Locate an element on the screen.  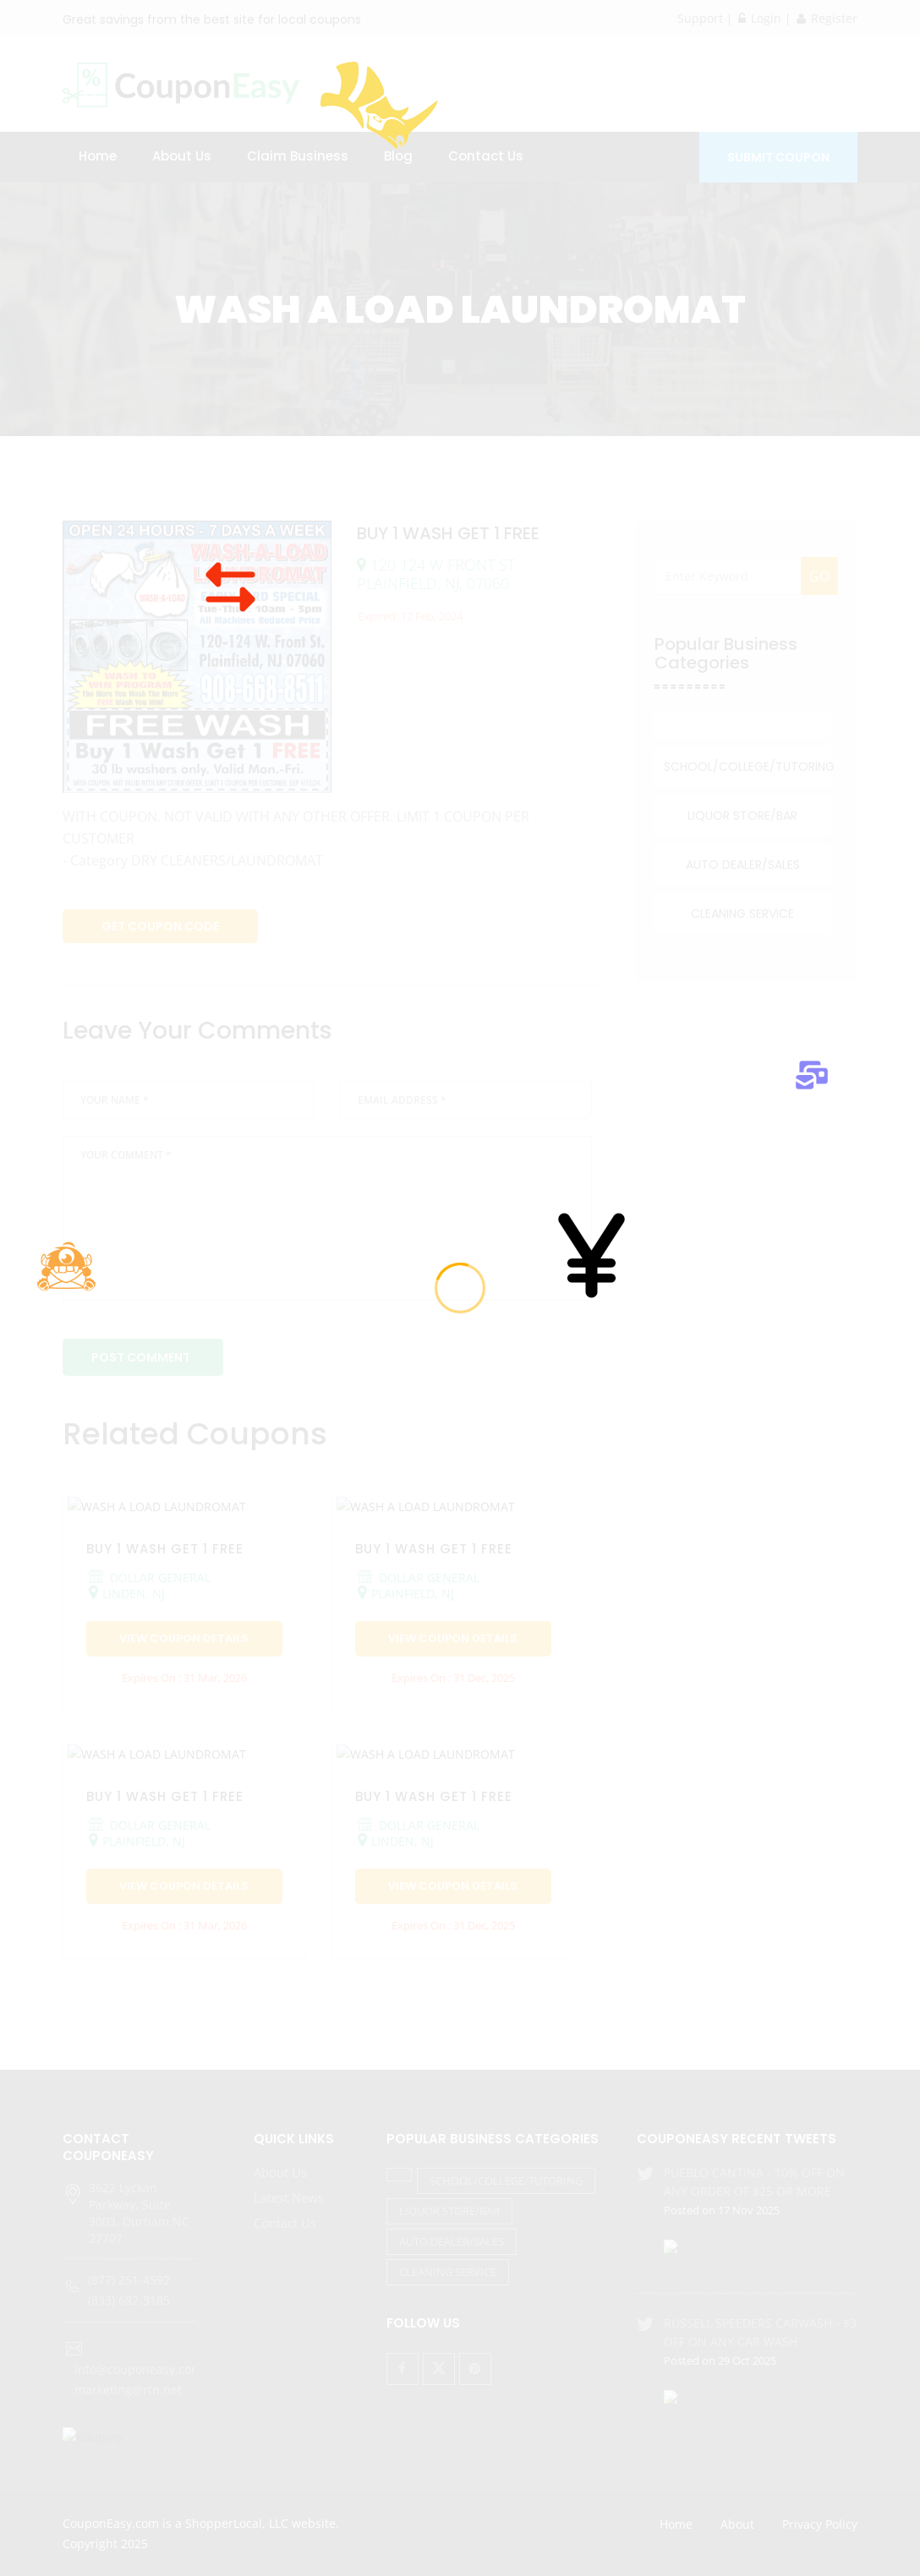
optinmonster logo is located at coordinates (66, 1266).